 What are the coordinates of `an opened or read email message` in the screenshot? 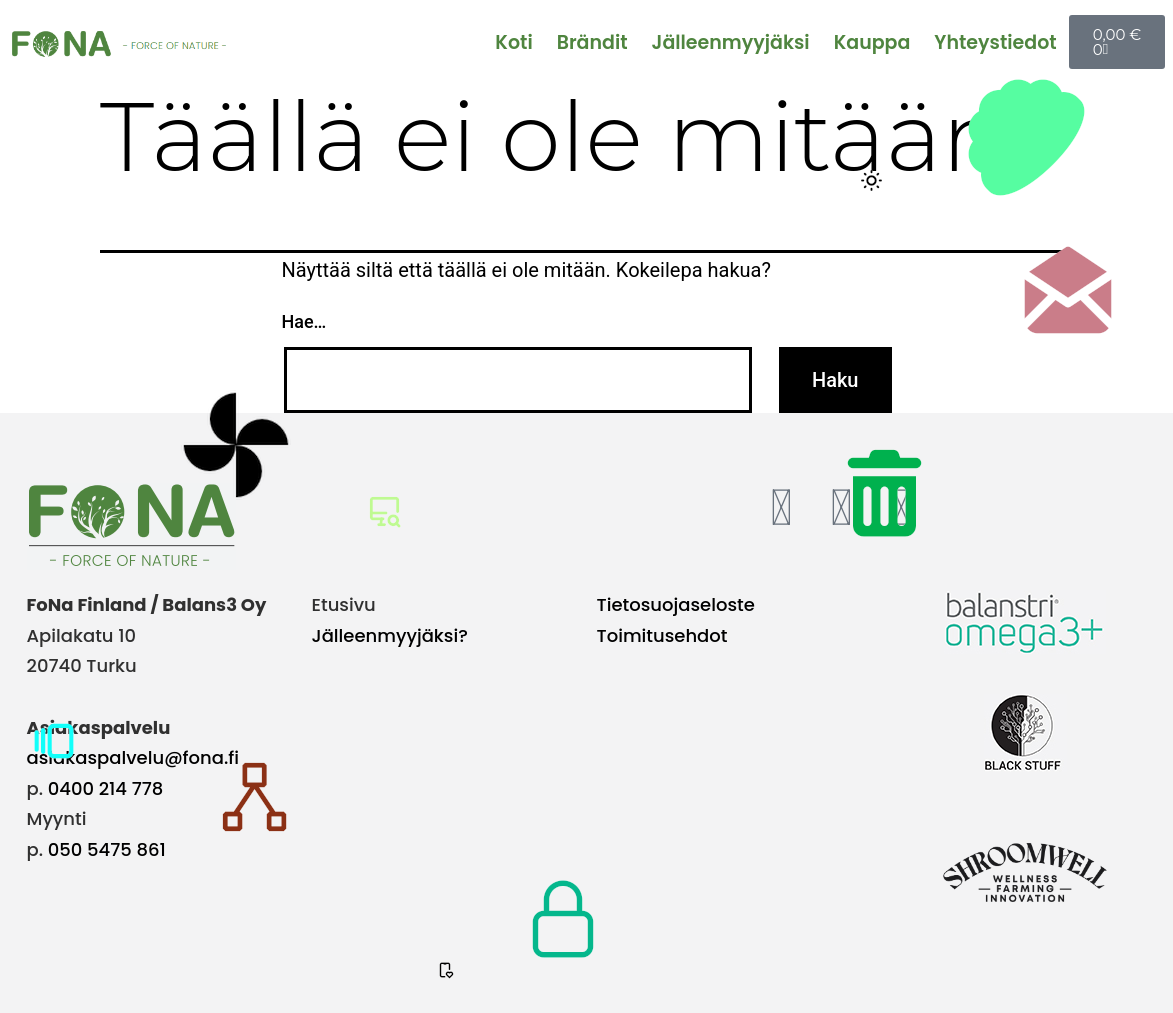 It's located at (1068, 290).